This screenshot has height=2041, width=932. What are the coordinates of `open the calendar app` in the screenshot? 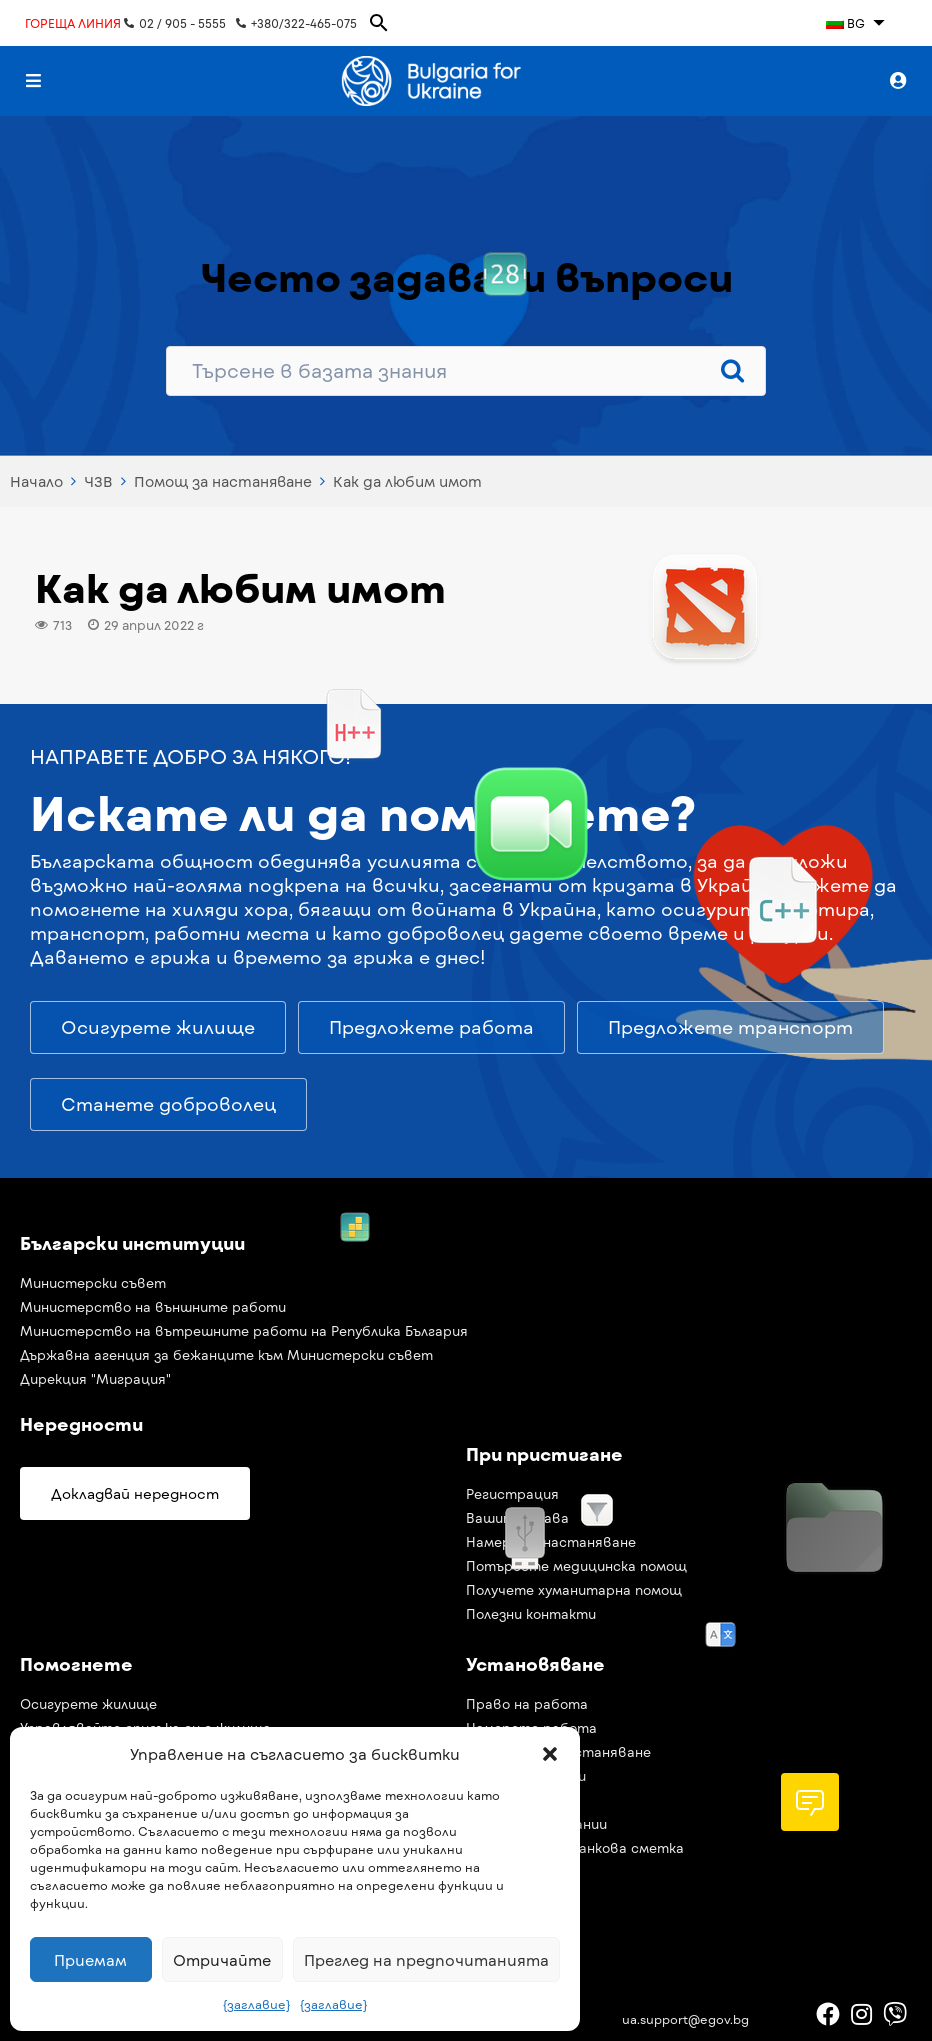 It's located at (505, 274).